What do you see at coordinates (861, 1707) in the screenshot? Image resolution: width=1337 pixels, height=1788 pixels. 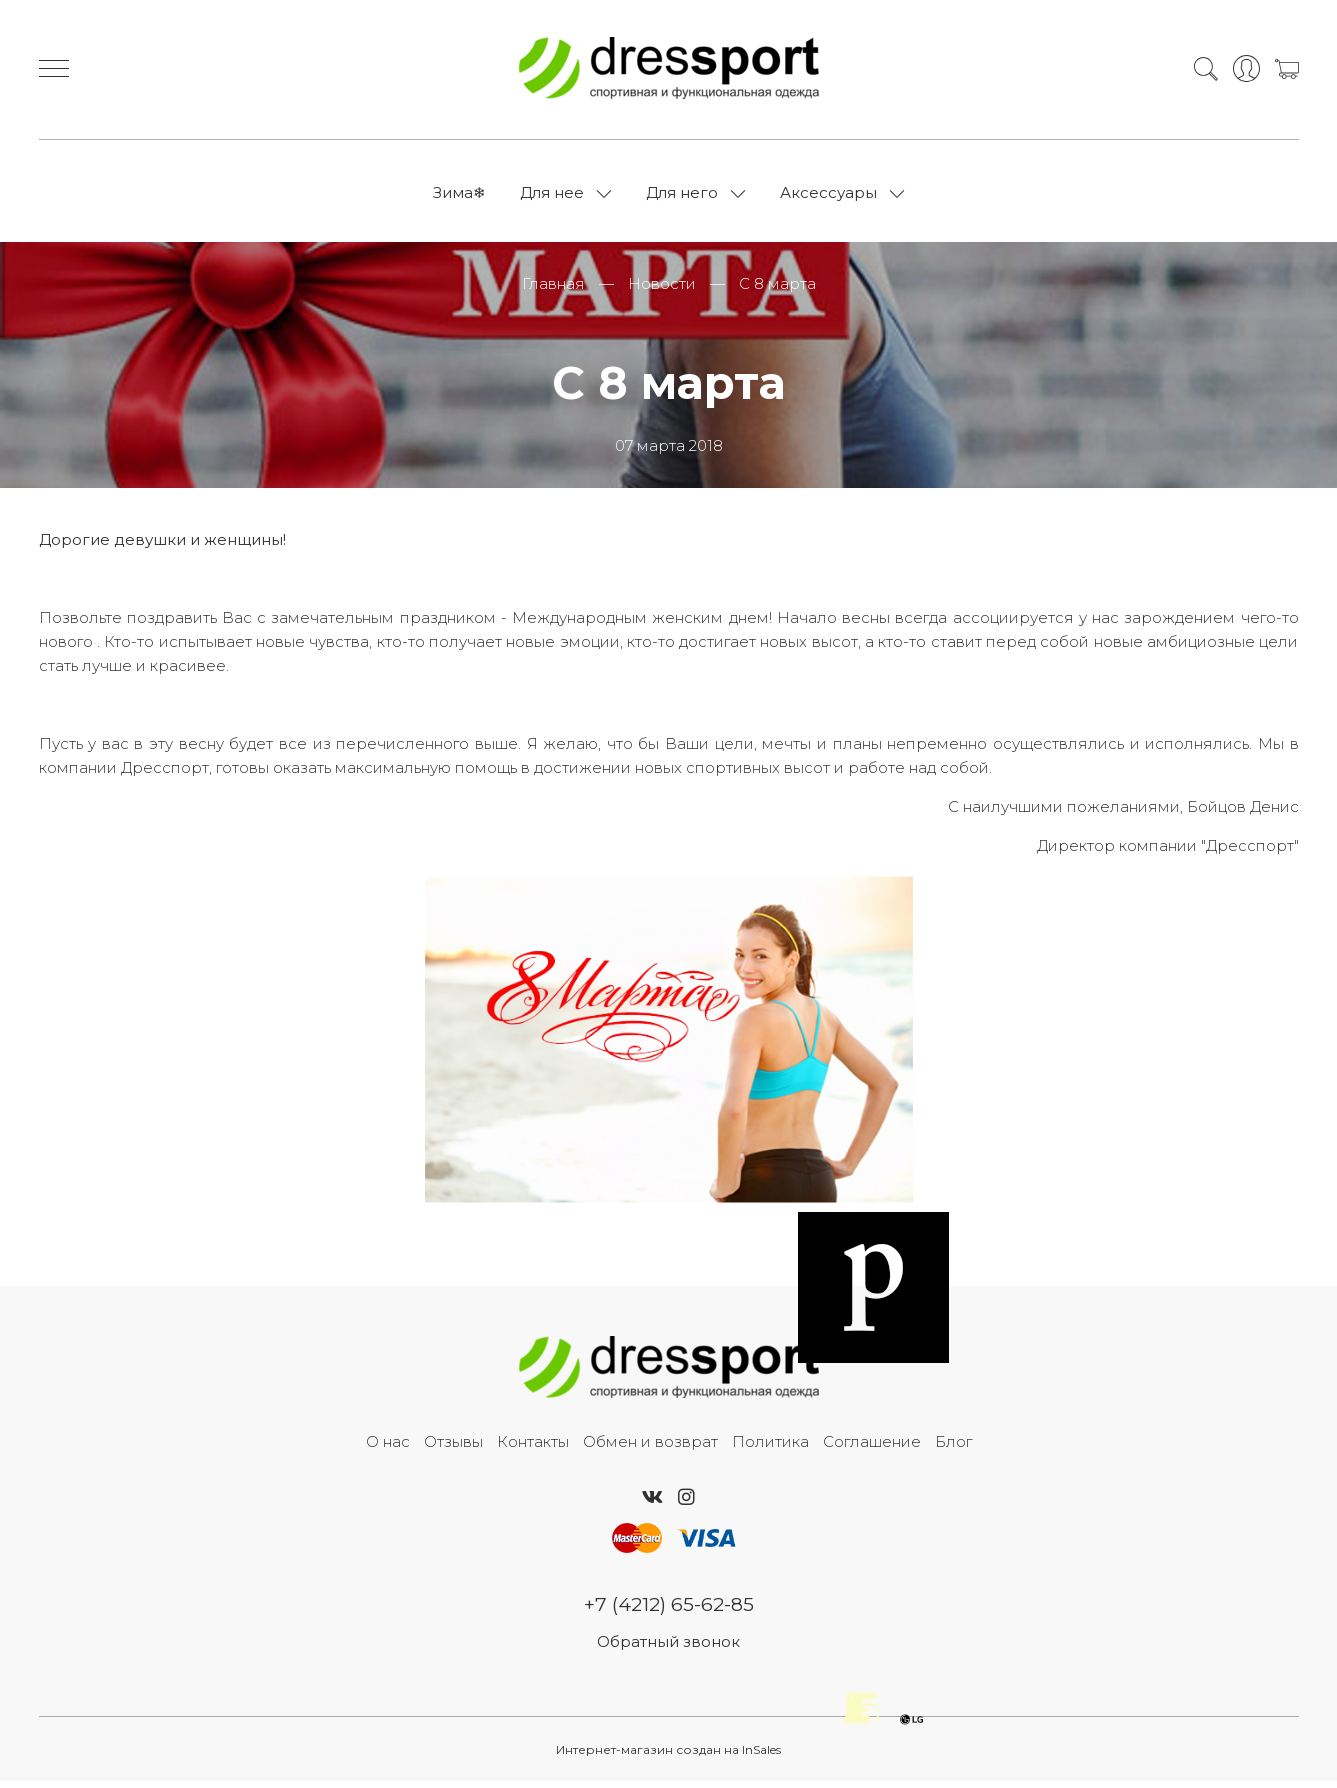 I see `visit docusaurus documentation site` at bounding box center [861, 1707].